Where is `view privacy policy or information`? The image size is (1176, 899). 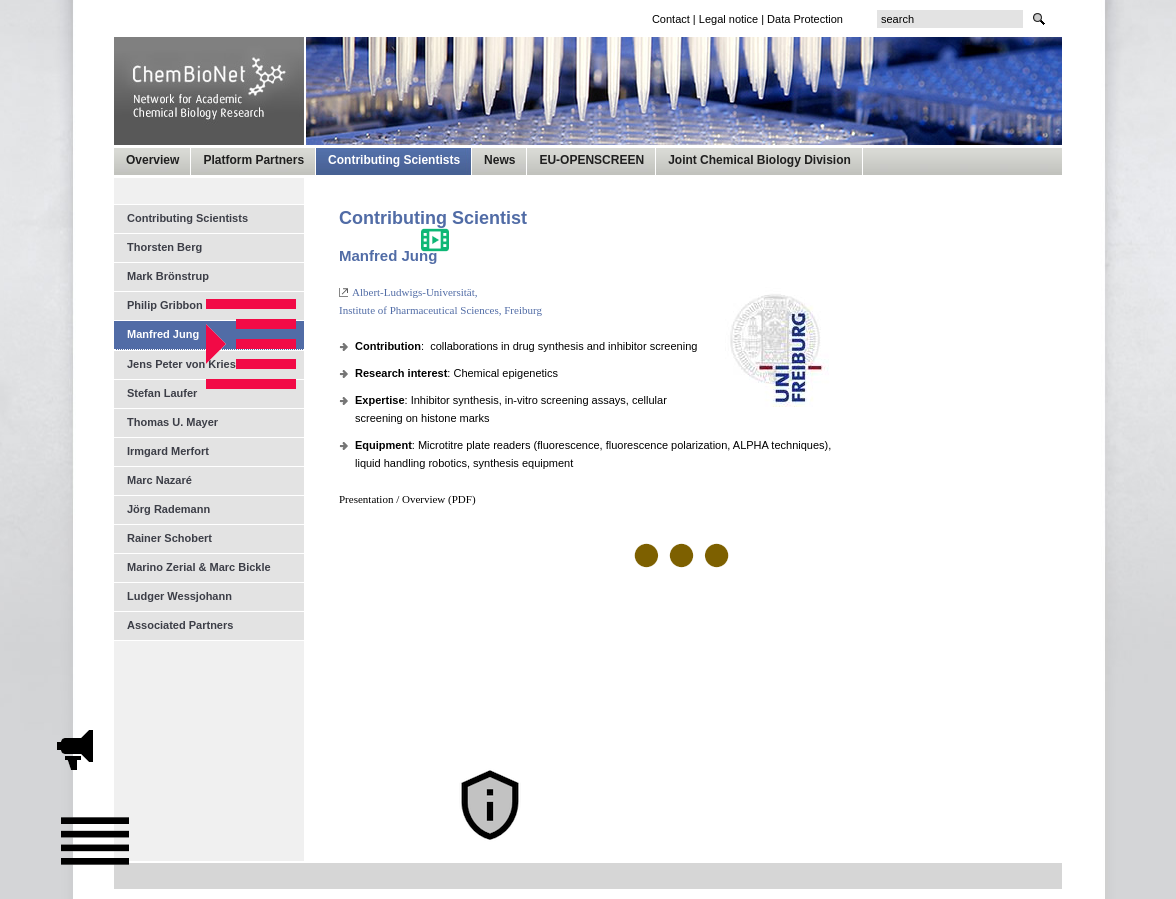 view privacy policy or information is located at coordinates (490, 805).